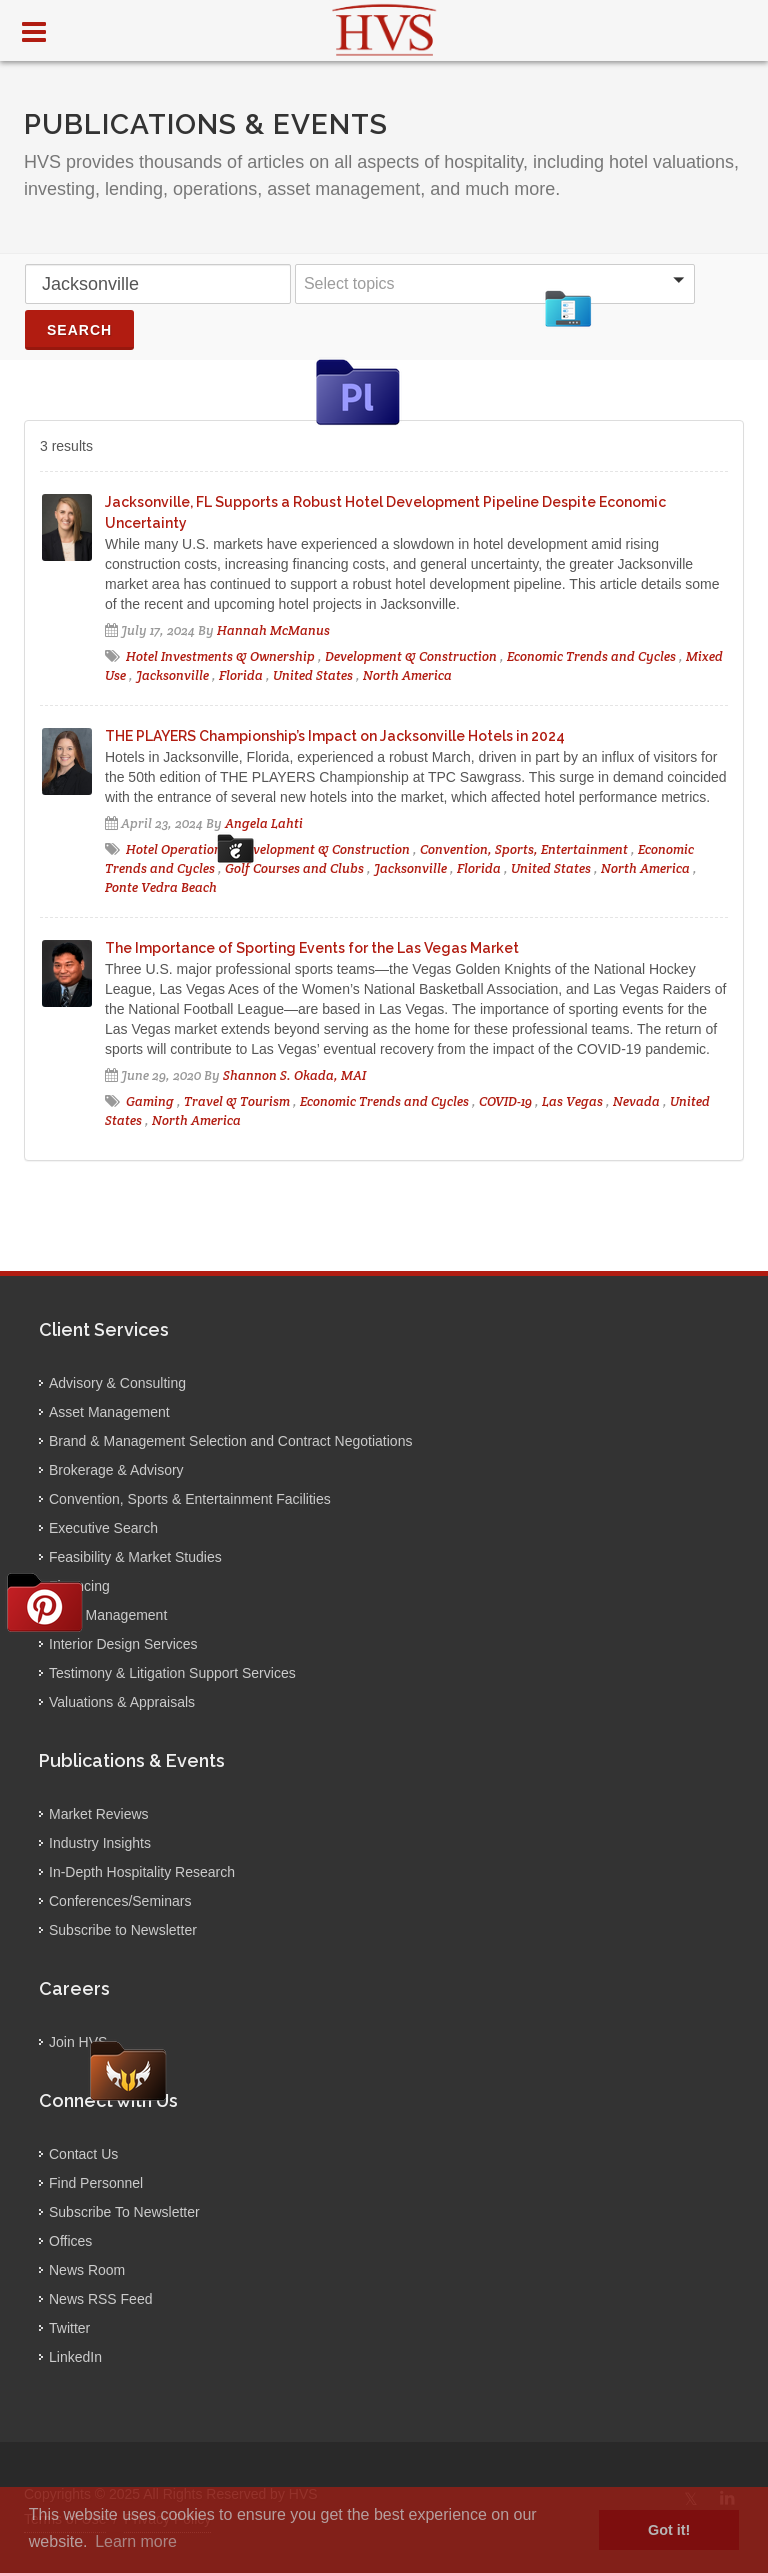 This screenshot has width=768, height=2573. I want to click on open pinterest downloads folder, so click(44, 1604).